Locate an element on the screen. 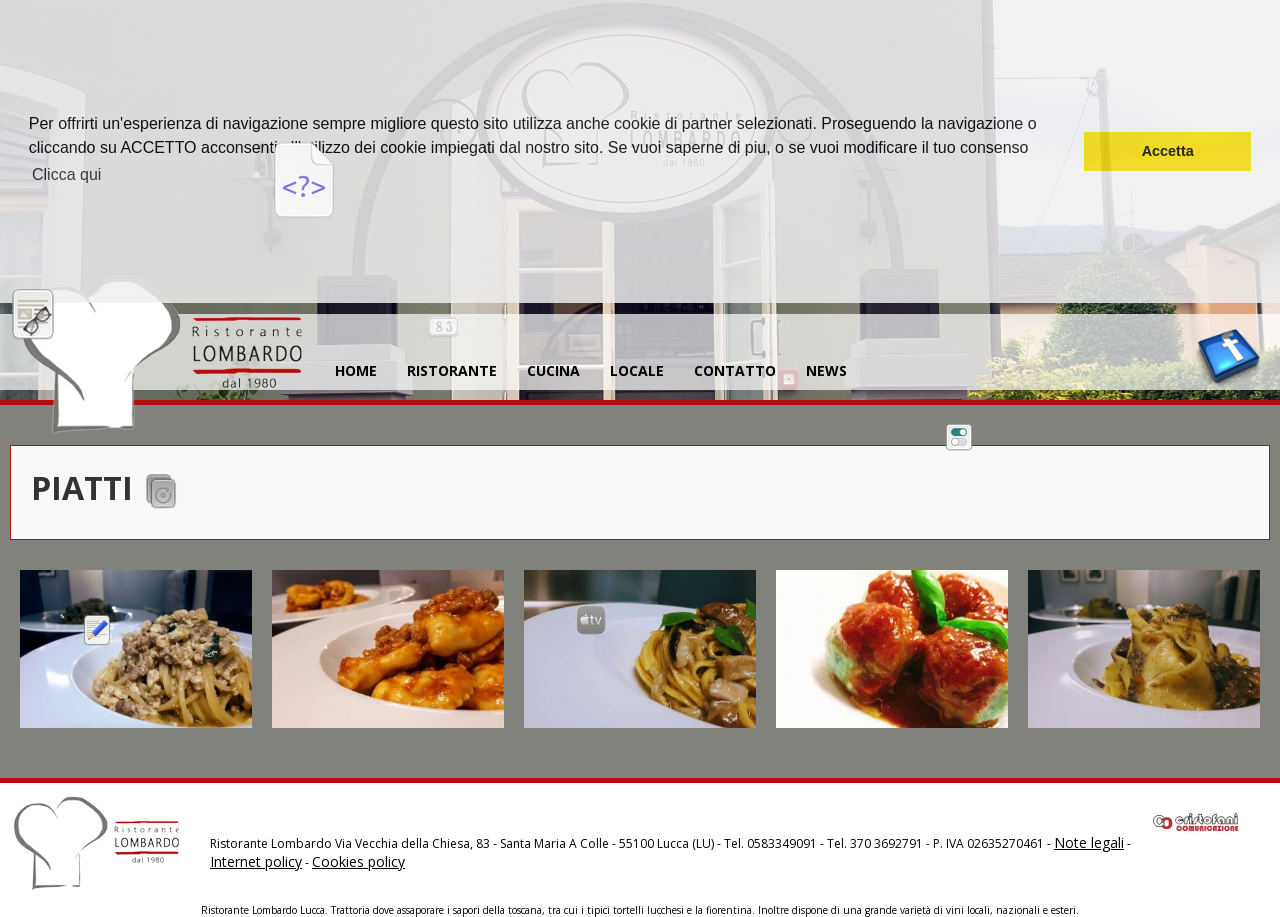 This screenshot has height=917, width=1280. open the software learning center is located at coordinates (97, 630).